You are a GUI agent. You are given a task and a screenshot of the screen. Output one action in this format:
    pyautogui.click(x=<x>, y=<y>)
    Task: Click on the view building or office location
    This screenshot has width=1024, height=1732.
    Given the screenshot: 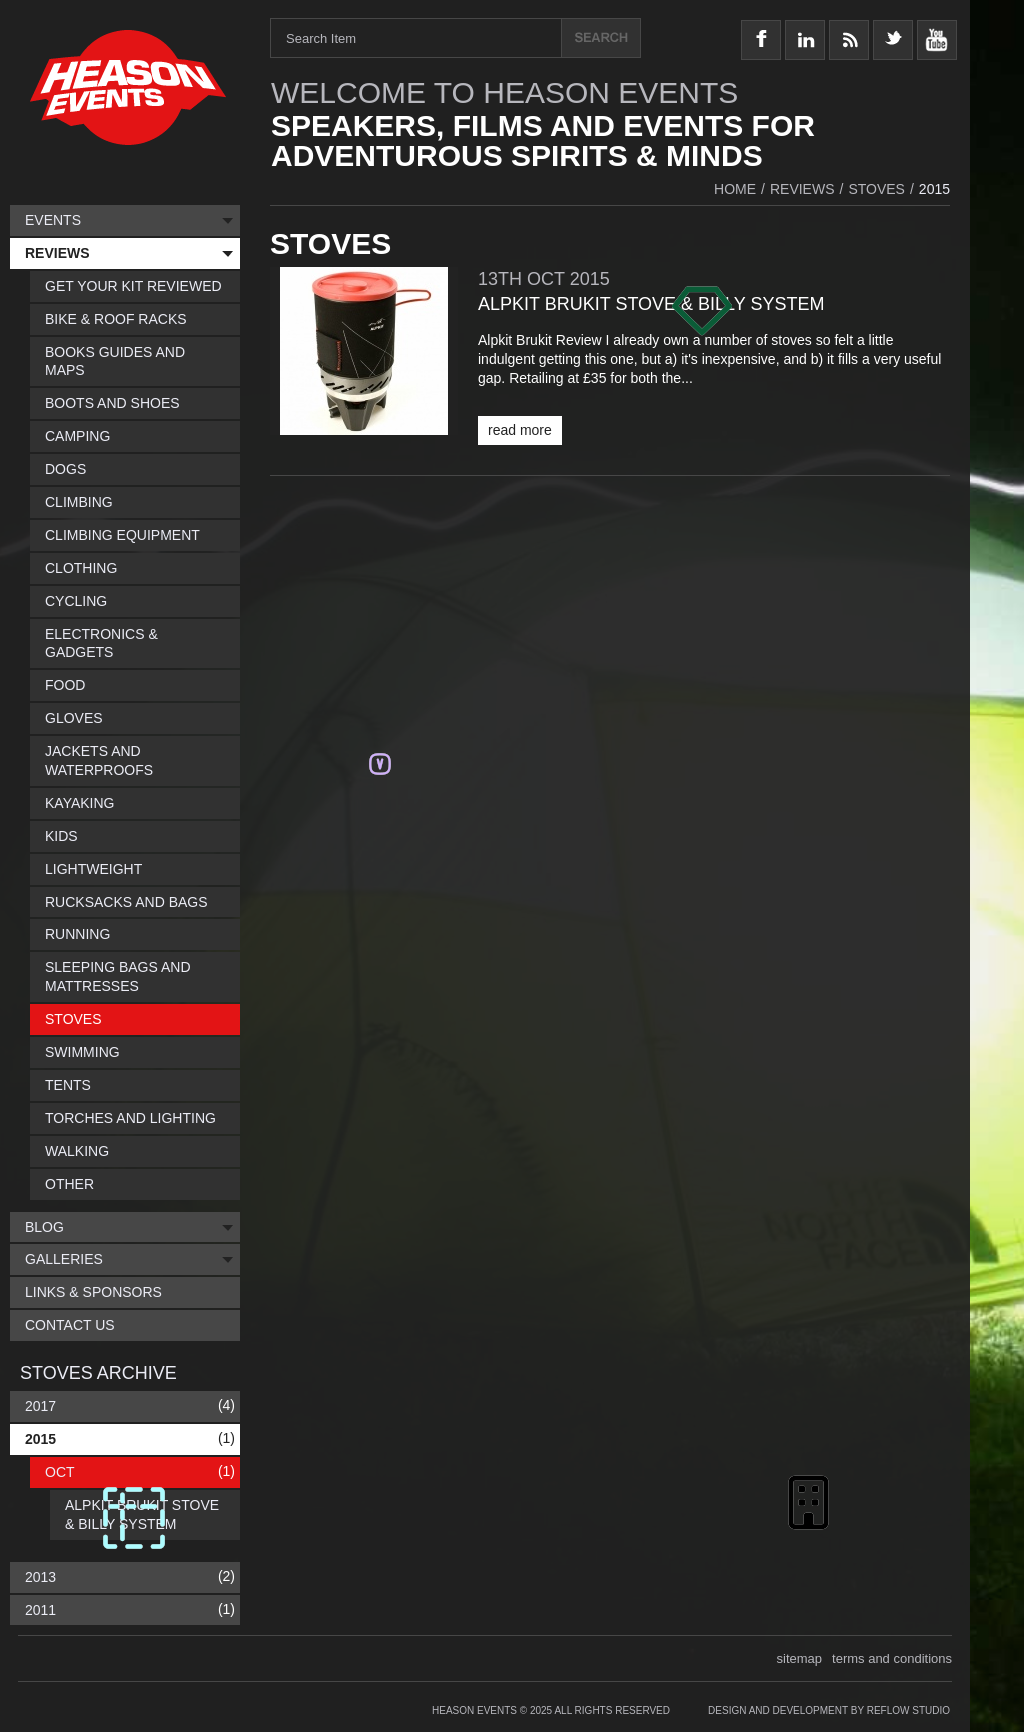 What is the action you would take?
    pyautogui.click(x=808, y=1502)
    